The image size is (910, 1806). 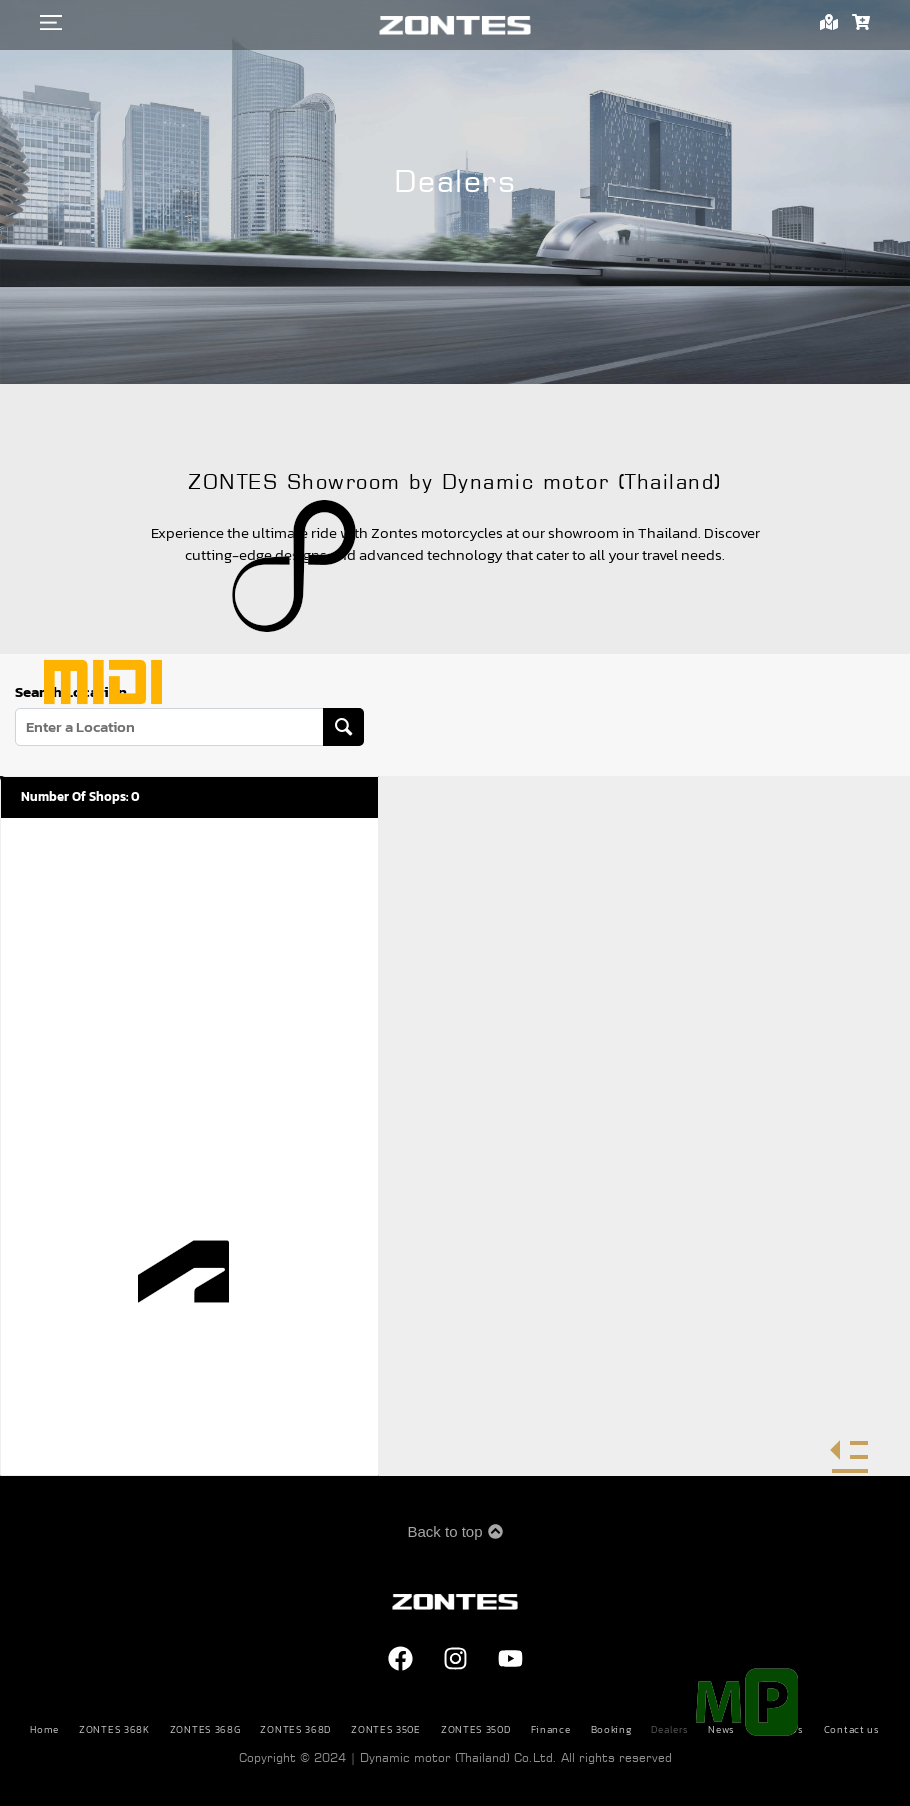 I want to click on persistent systems company logo, so click(x=294, y=566).